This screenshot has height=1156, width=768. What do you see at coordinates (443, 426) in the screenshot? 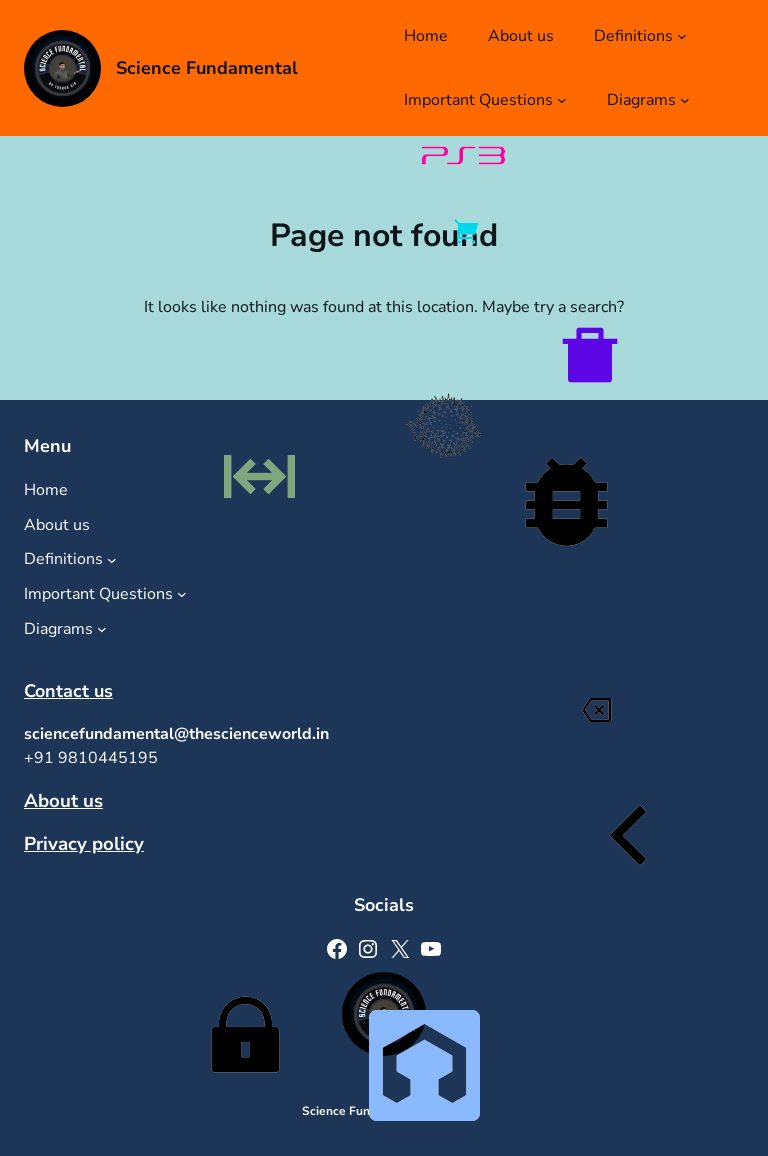
I see `OpenBSD operating system logo` at bounding box center [443, 426].